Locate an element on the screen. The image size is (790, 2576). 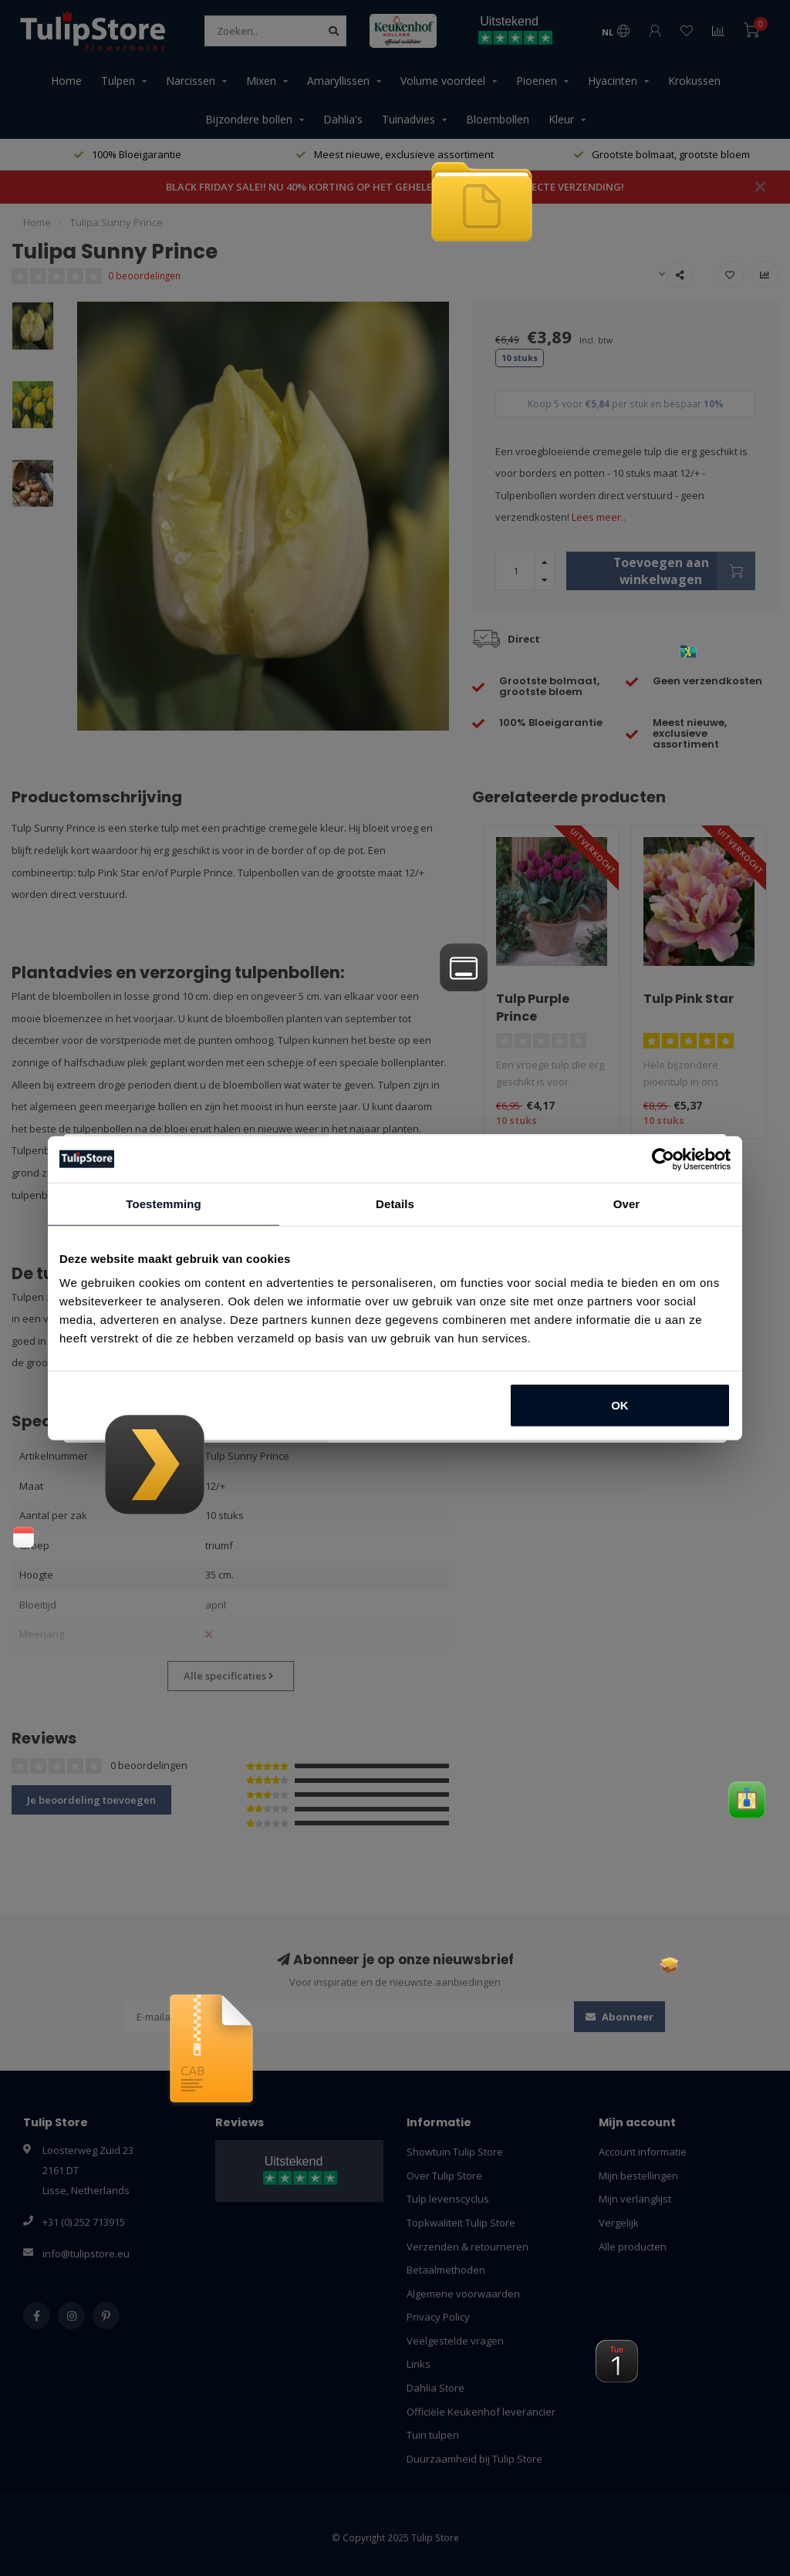
open sandbox development environment is located at coordinates (747, 1800).